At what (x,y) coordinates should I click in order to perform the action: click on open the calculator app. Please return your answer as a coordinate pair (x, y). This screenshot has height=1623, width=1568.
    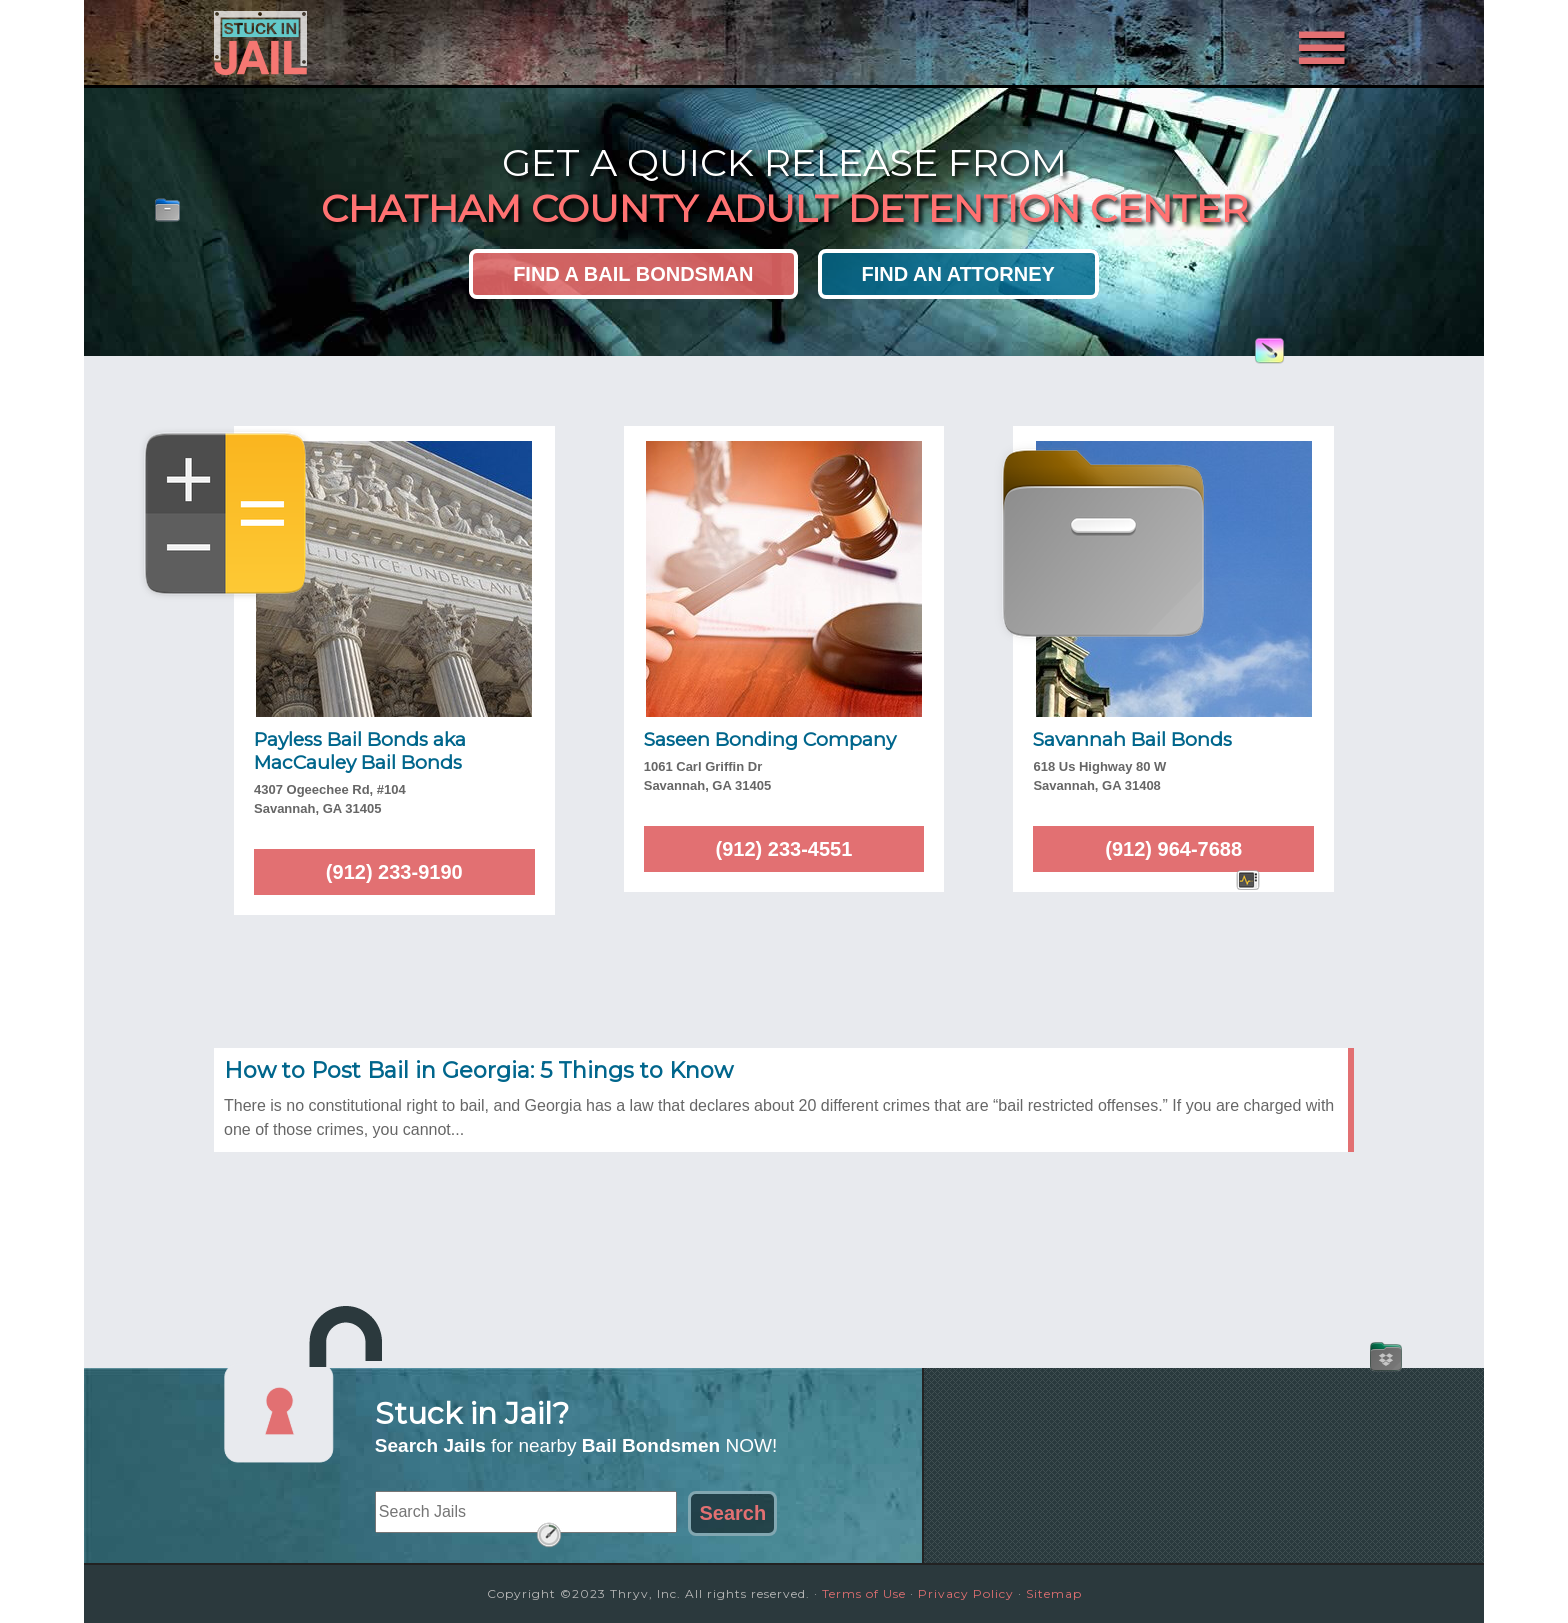
    Looking at the image, I should click on (225, 513).